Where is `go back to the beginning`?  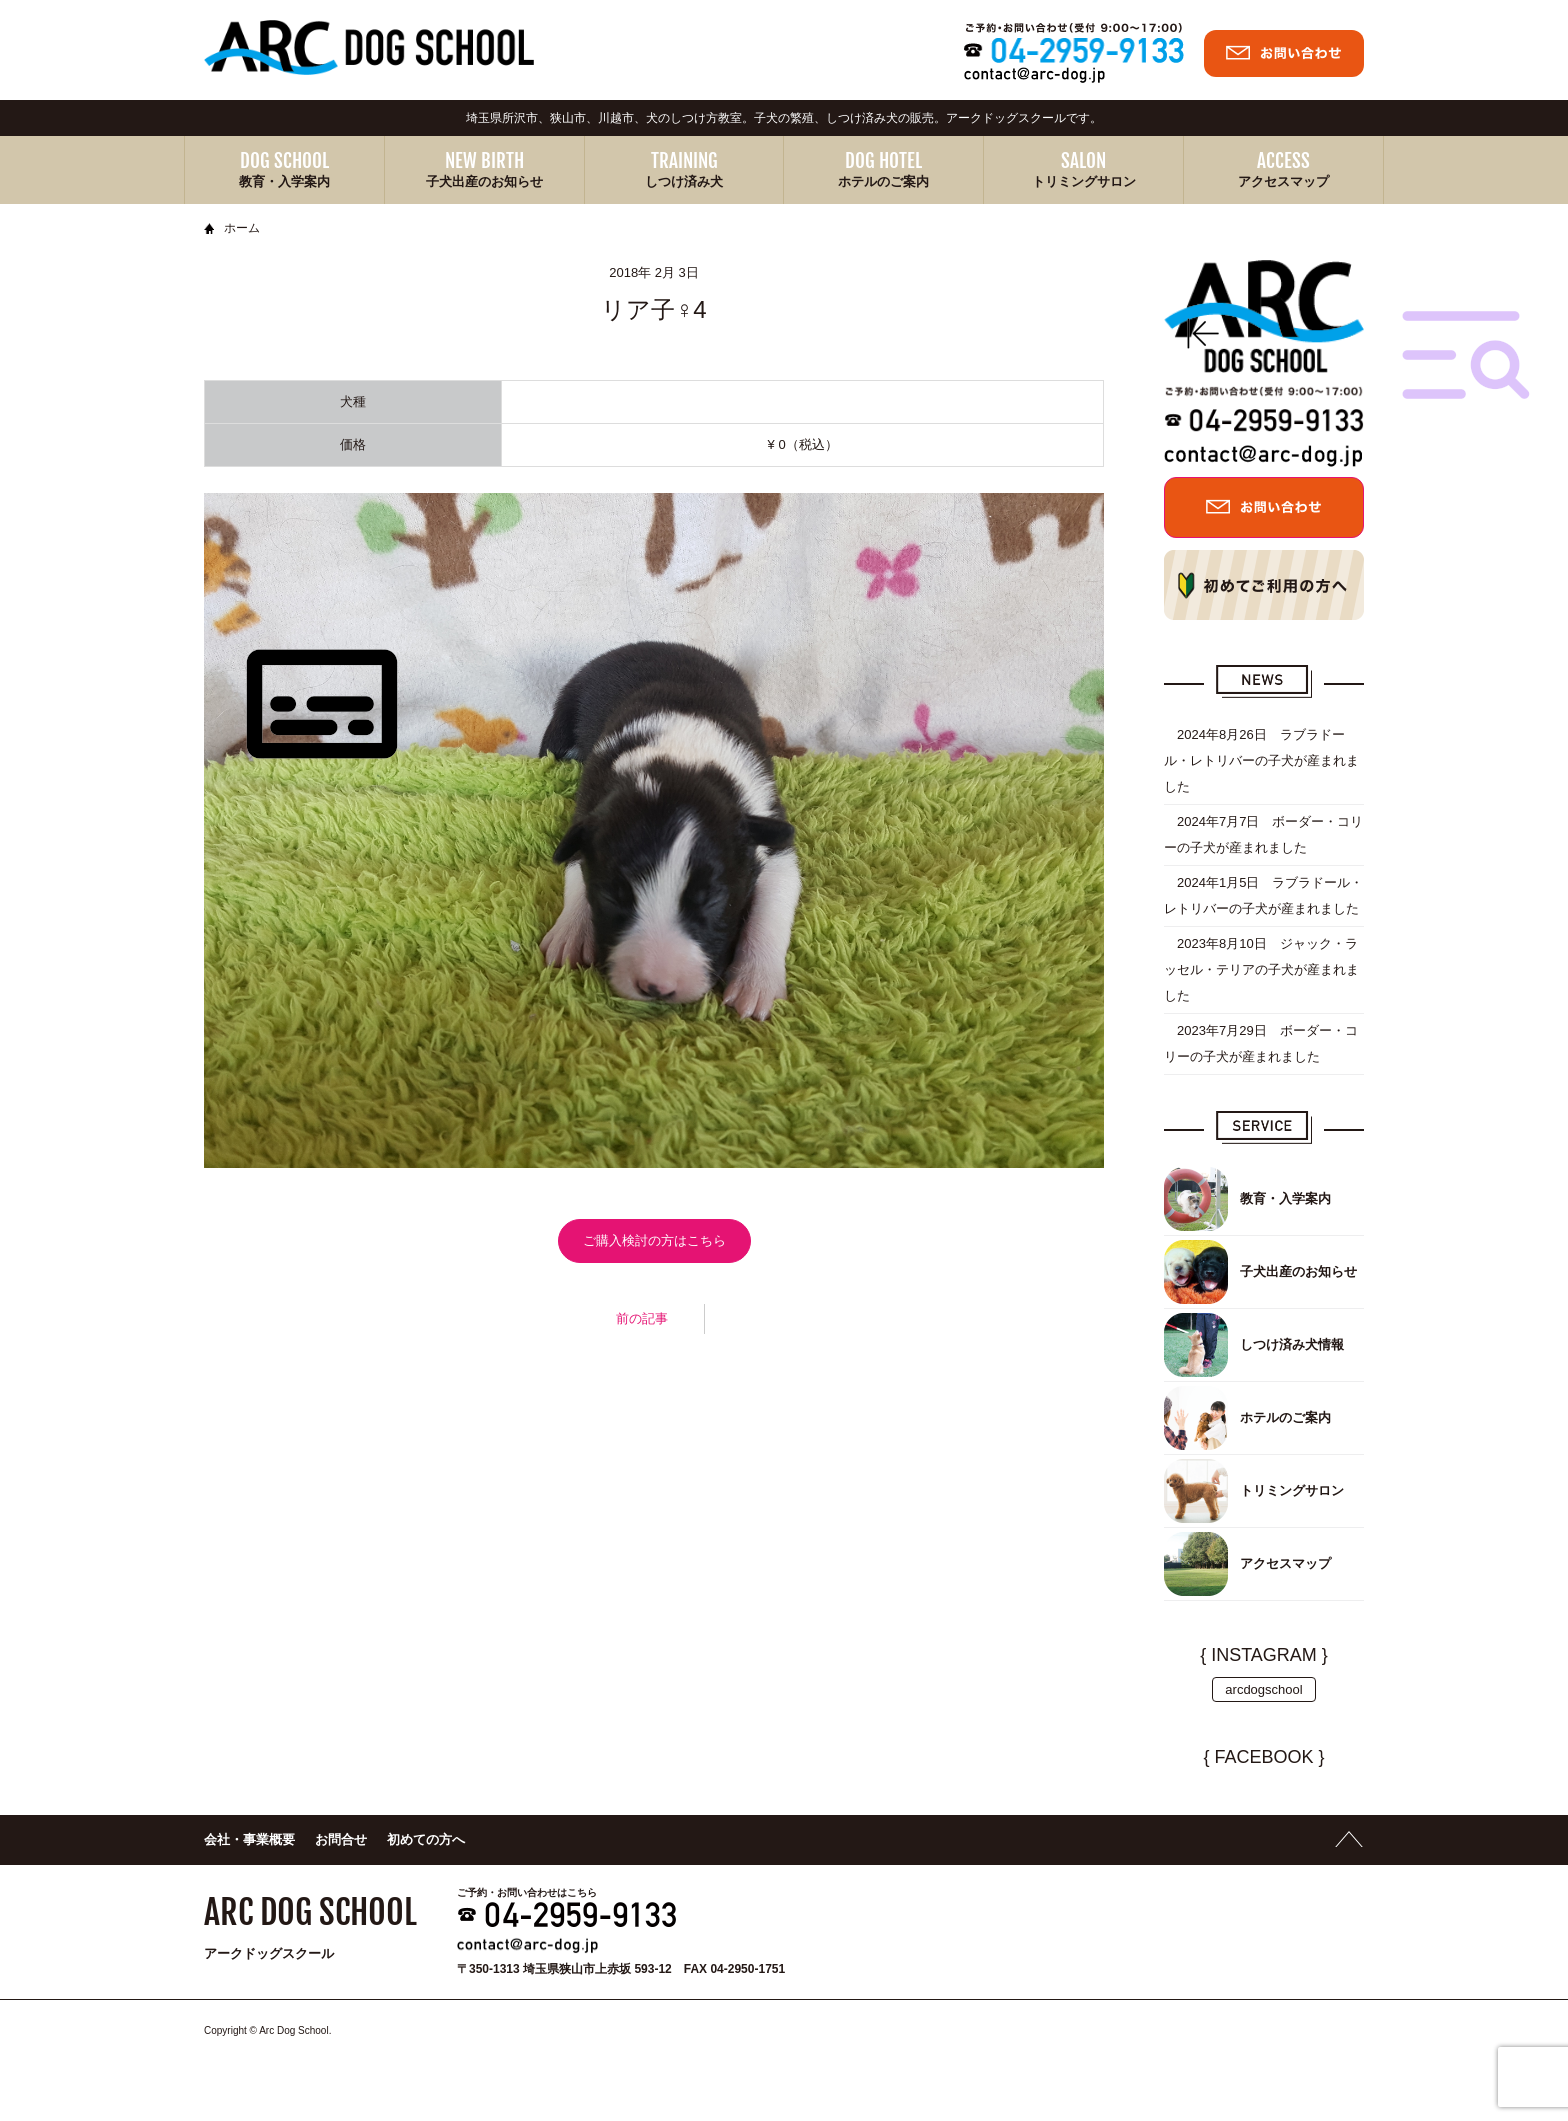 go back to the beginning is located at coordinates (1202, 333).